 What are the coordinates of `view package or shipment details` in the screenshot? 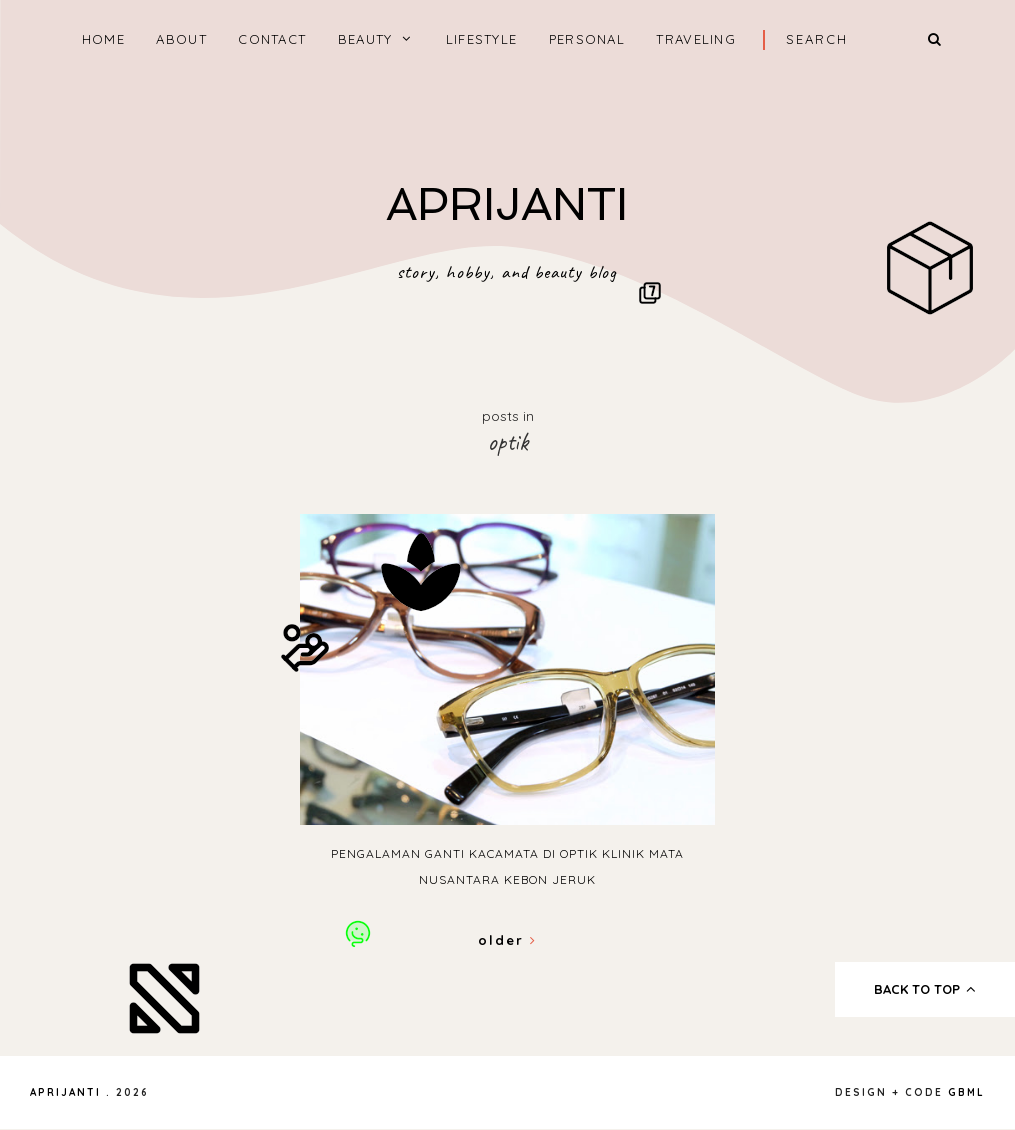 It's located at (930, 268).